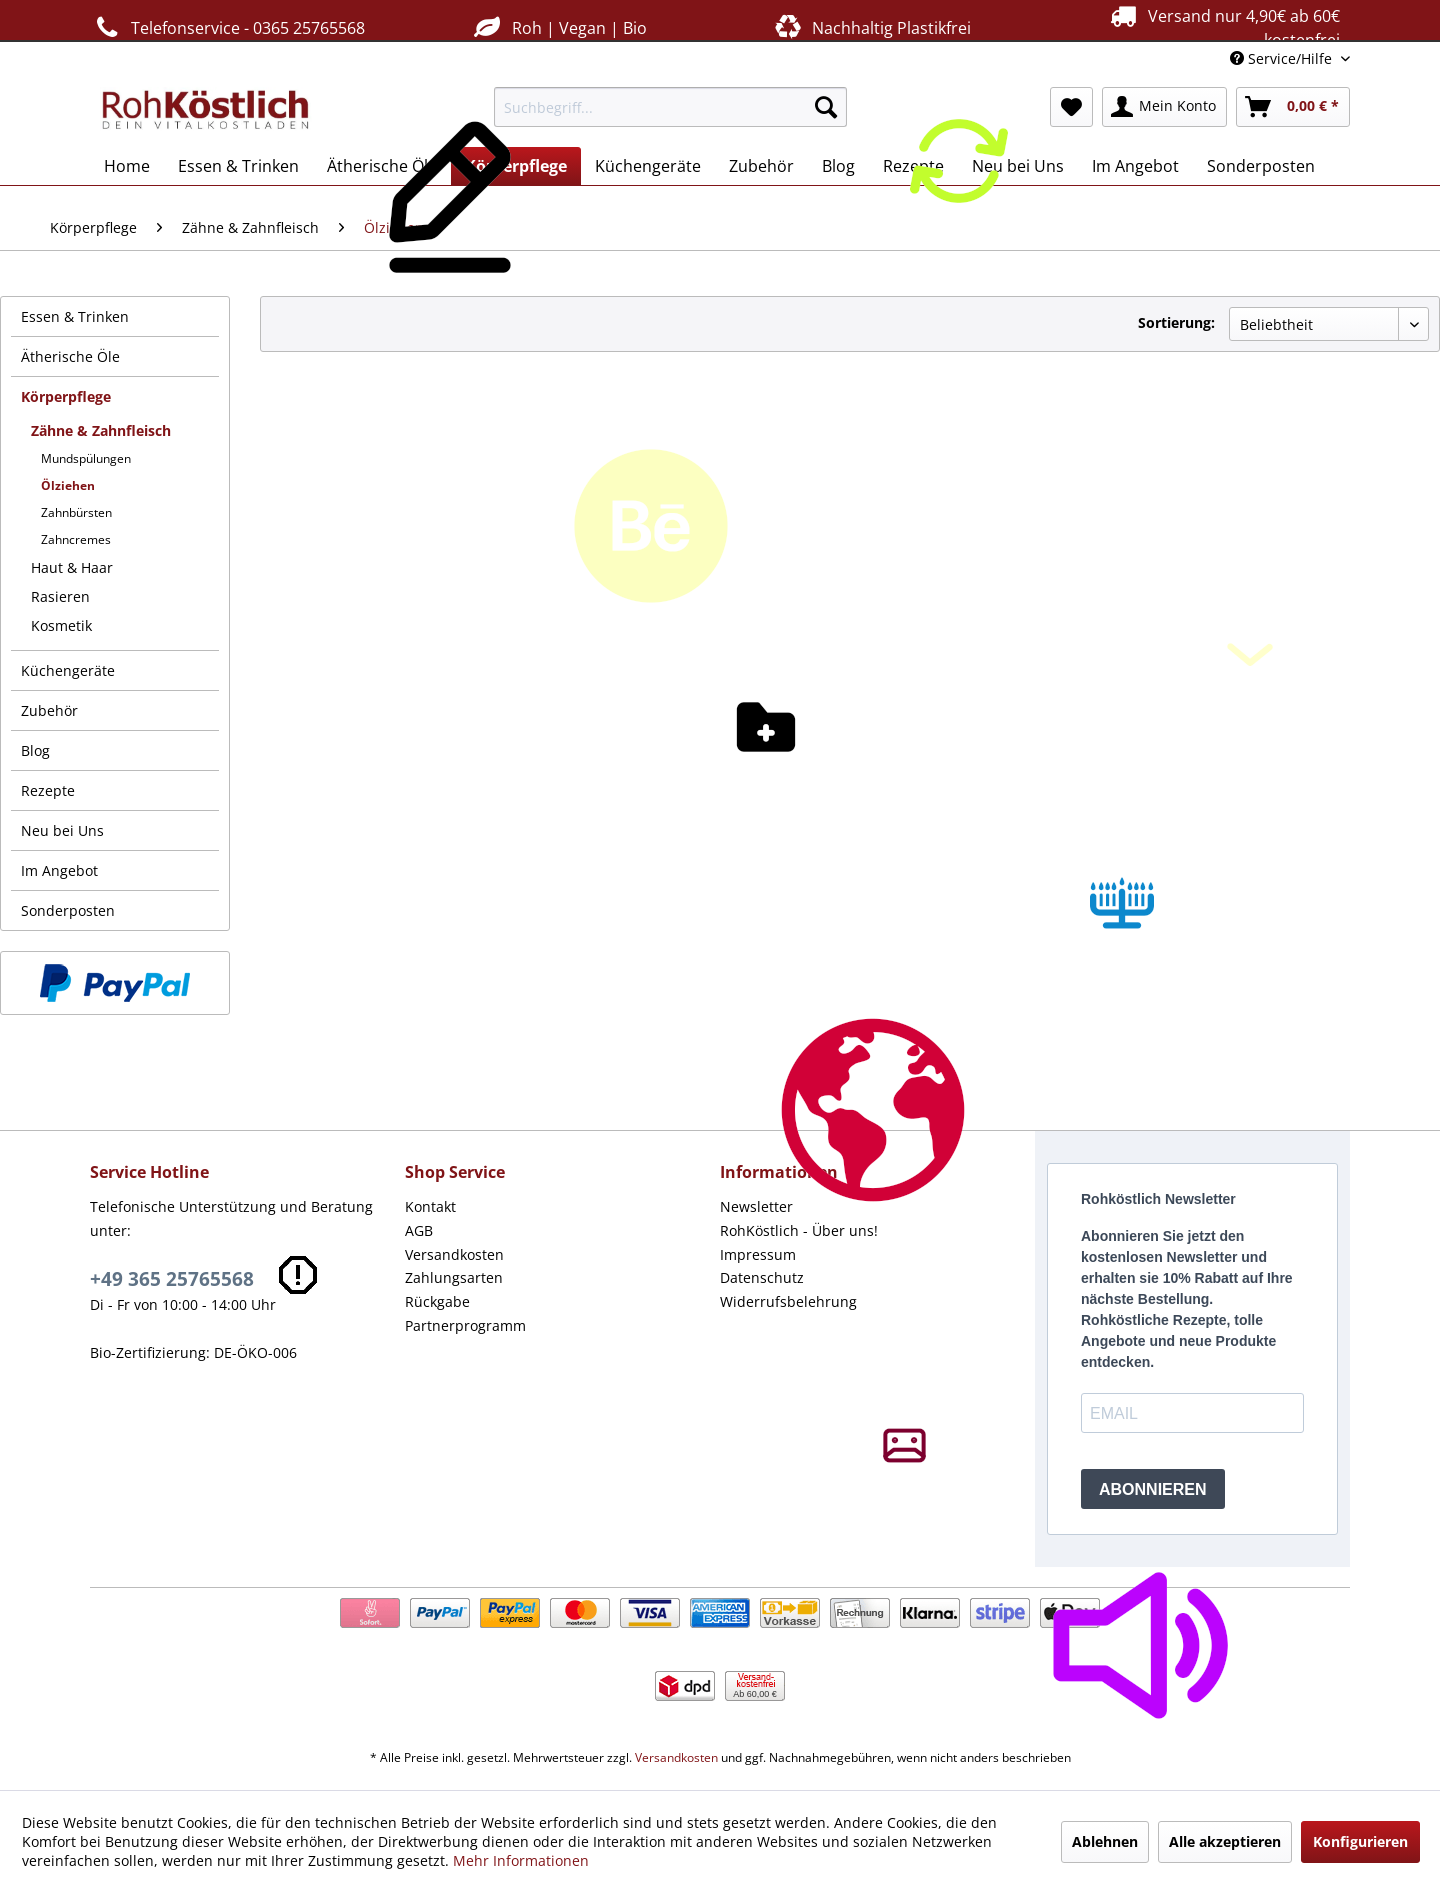 This screenshot has height=1892, width=1440. Describe the element at coordinates (651, 526) in the screenshot. I see `view Behance portfolio` at that location.